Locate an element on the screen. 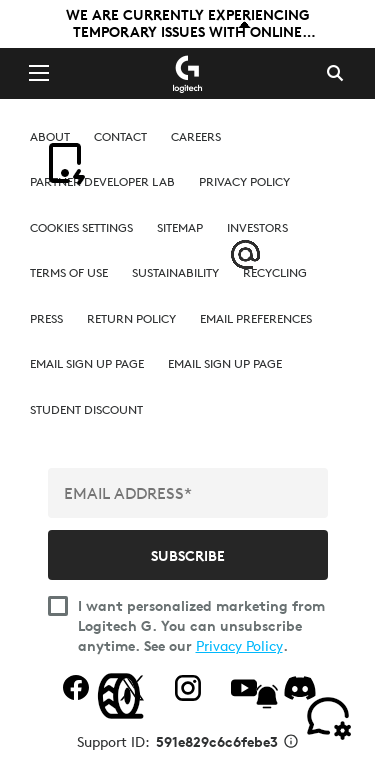 This screenshot has width=375, height=768. indicates active notifications or alerts is located at coordinates (267, 697).